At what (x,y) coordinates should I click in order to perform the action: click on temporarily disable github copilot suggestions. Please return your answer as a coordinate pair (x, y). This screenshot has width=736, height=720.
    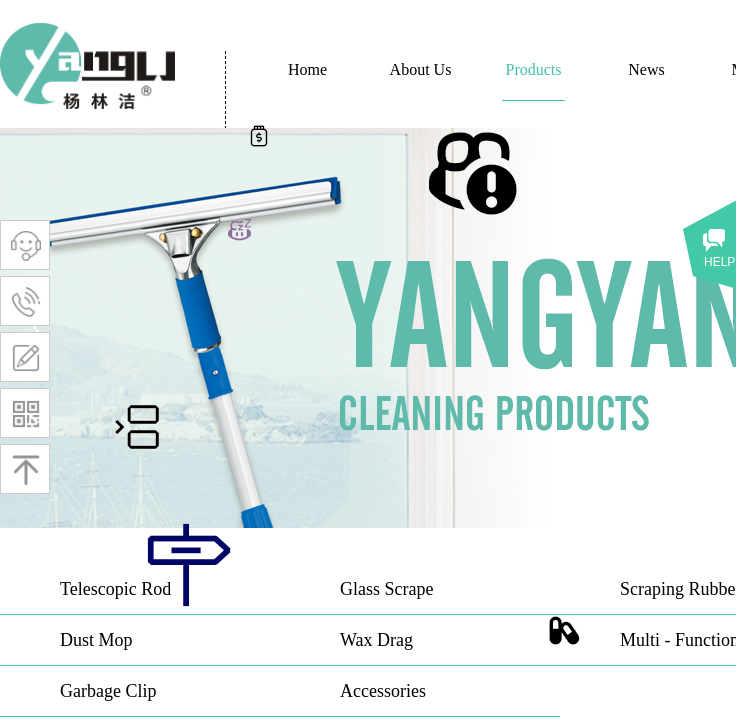
    Looking at the image, I should click on (239, 230).